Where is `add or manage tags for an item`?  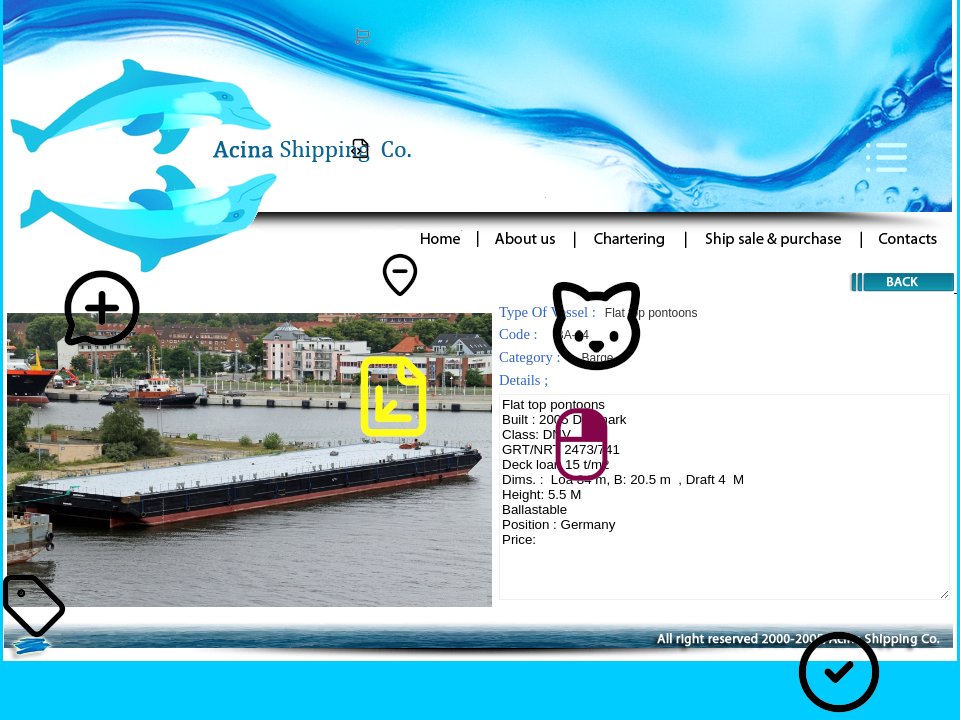
add or manage tags for an item is located at coordinates (34, 606).